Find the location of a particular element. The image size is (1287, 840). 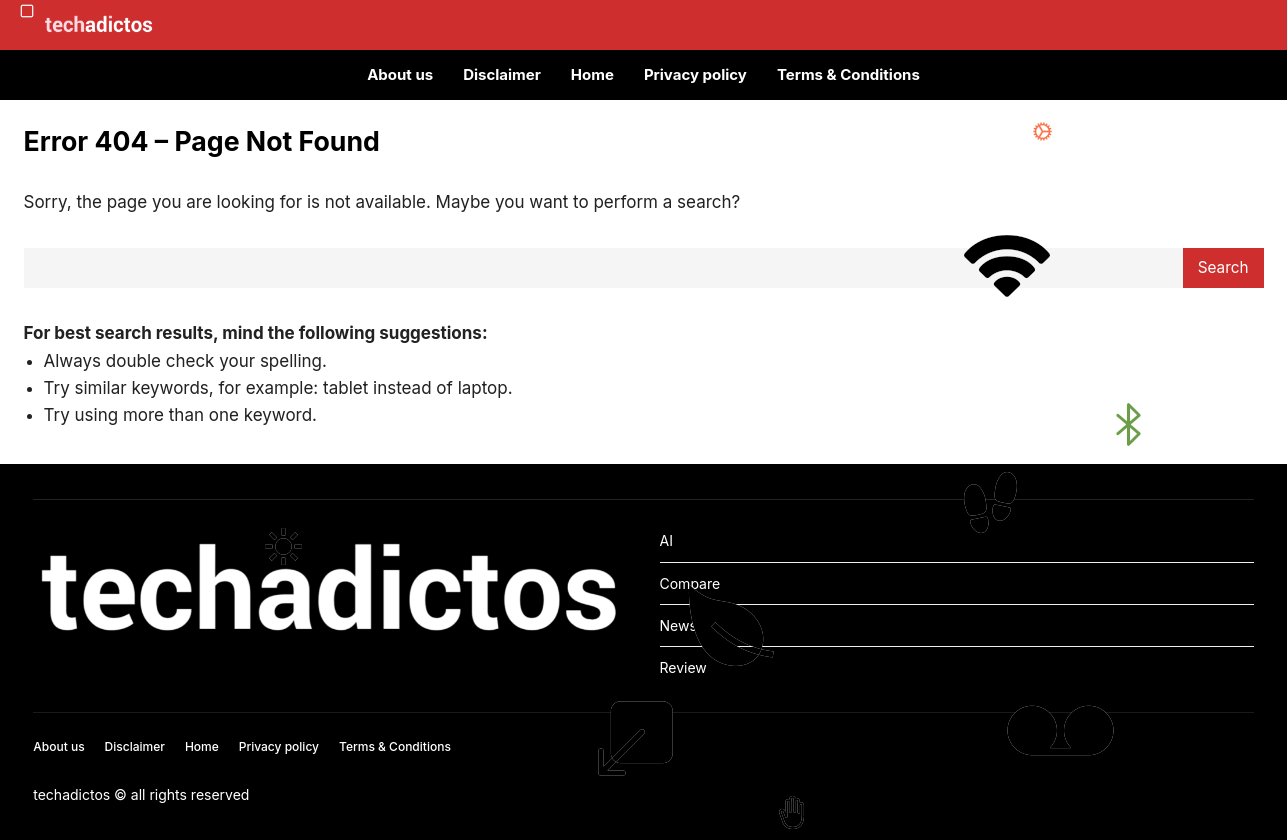

stop or halt an action is located at coordinates (791, 812).